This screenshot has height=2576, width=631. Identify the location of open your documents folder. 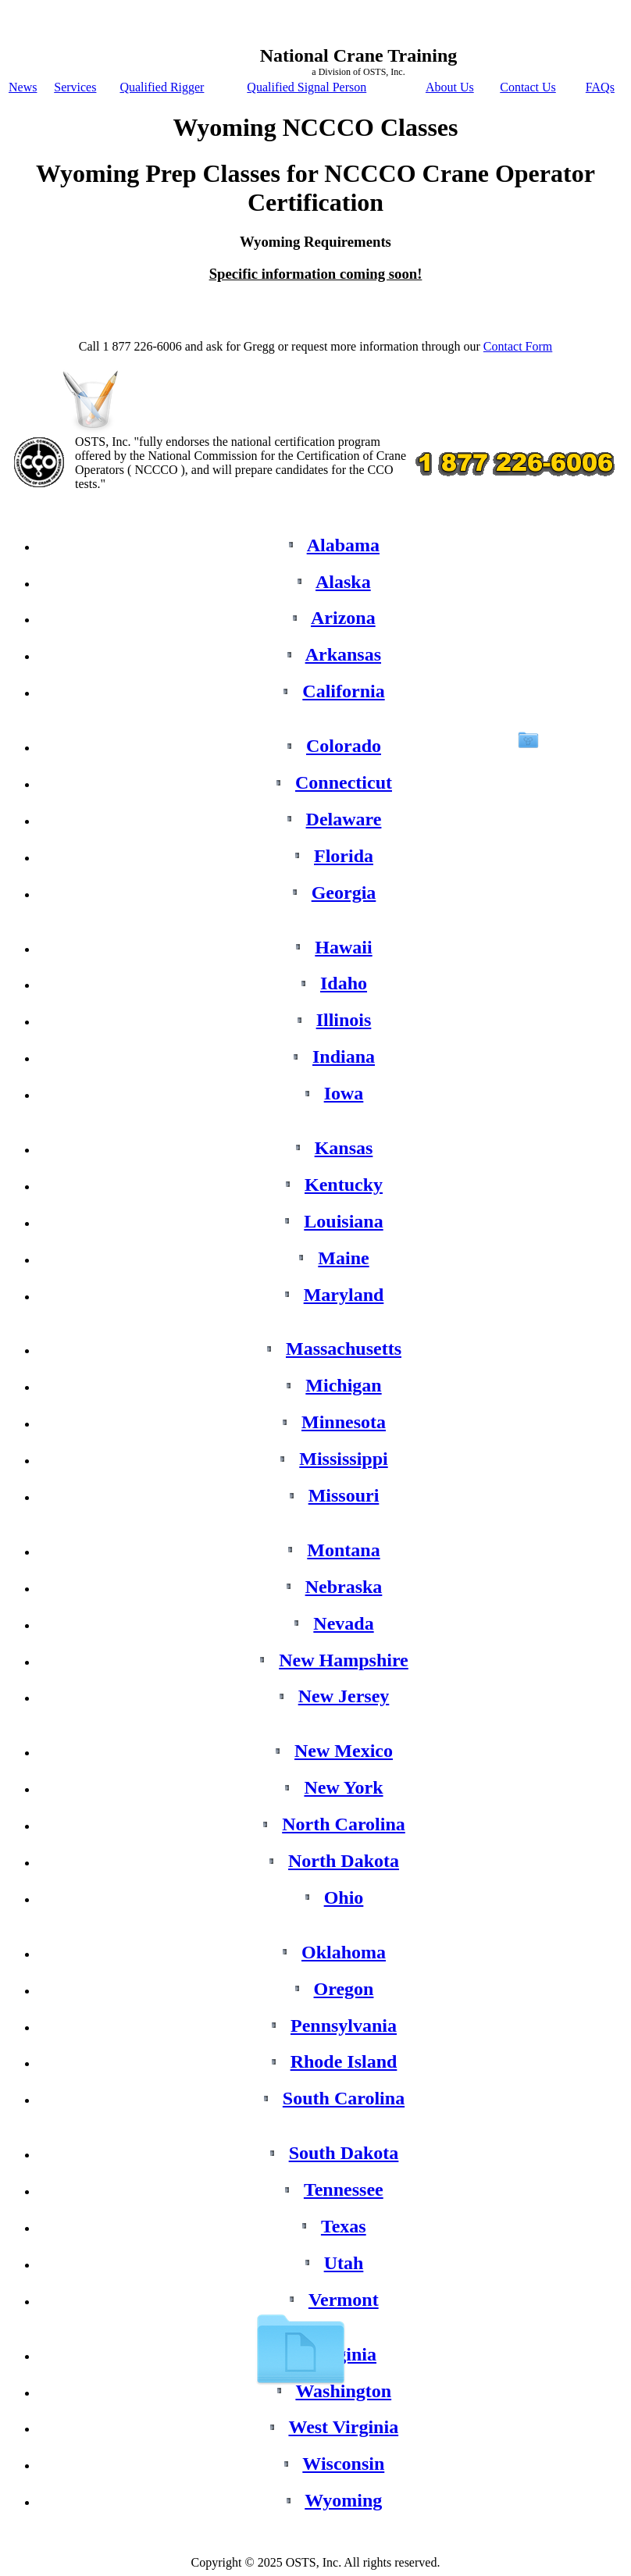
(301, 2349).